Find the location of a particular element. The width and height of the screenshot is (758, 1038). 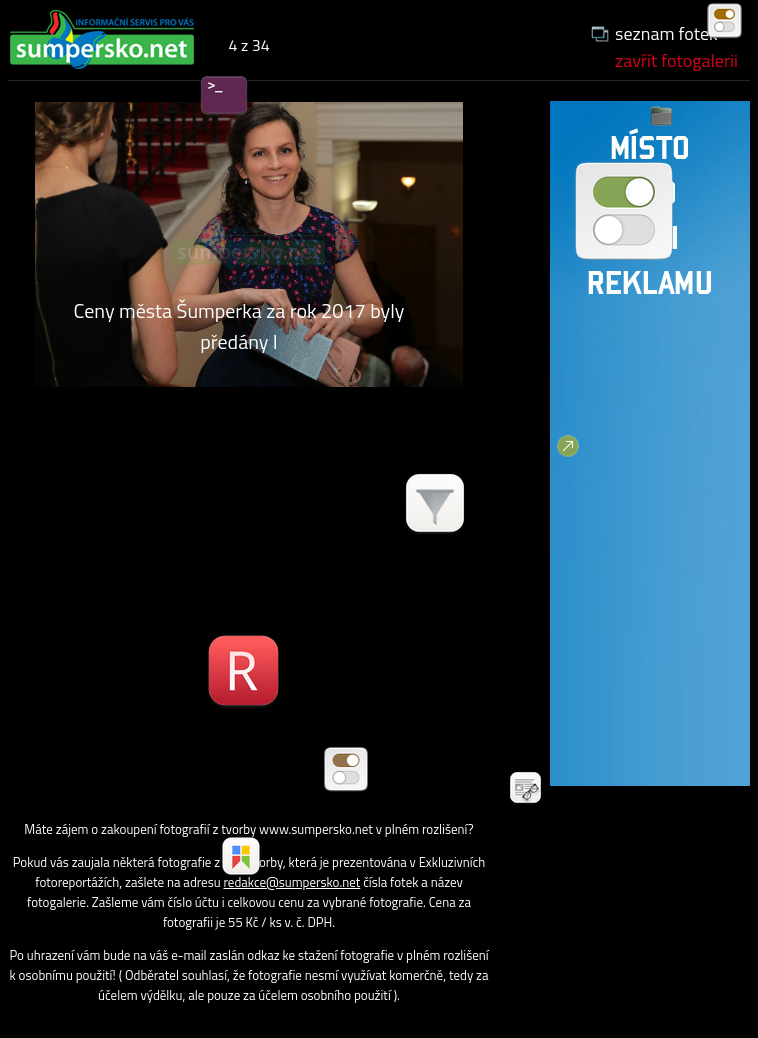

open terminal application is located at coordinates (224, 95).